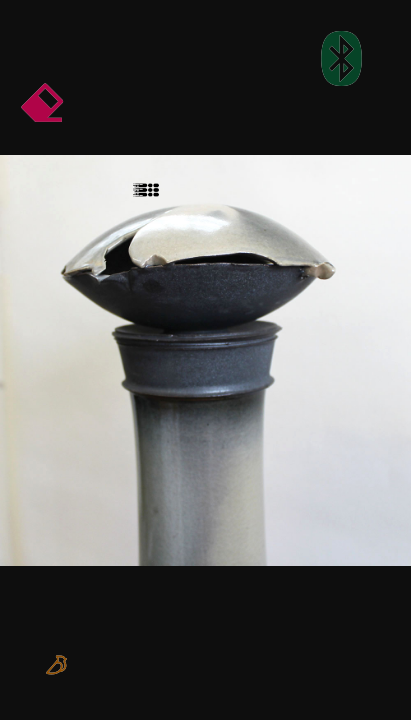 The height and width of the screenshot is (720, 411). I want to click on modin library logo, so click(146, 190).